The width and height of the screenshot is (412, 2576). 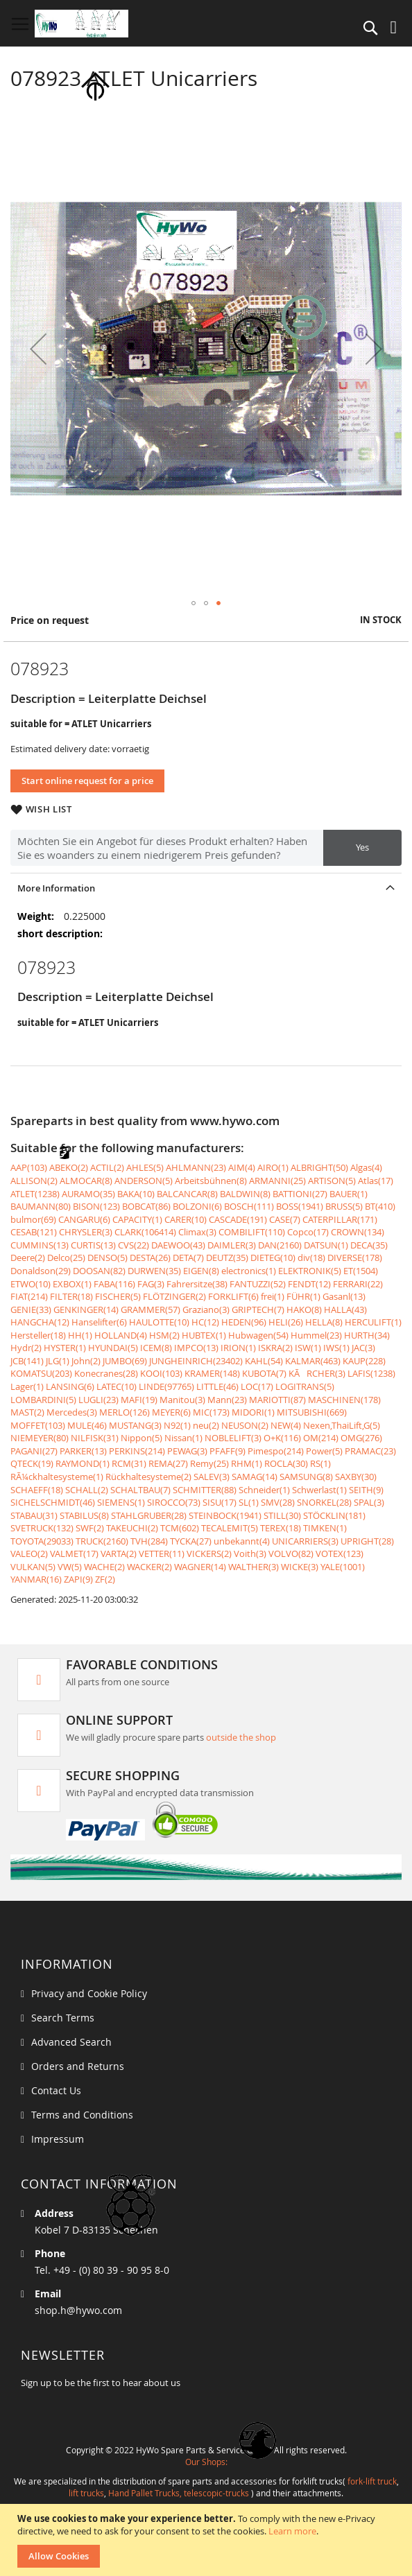 What do you see at coordinates (65, 1153) in the screenshot?
I see `flyway database migration tool logo` at bounding box center [65, 1153].